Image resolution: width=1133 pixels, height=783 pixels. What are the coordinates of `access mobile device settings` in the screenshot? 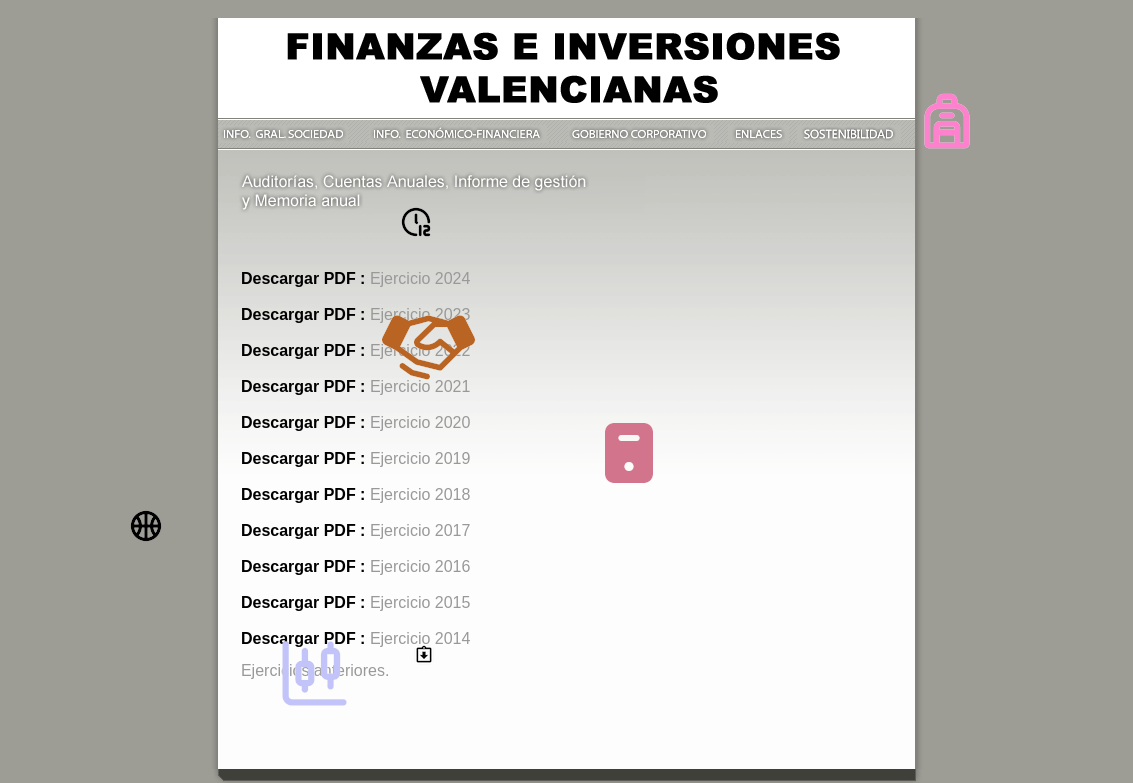 It's located at (629, 453).